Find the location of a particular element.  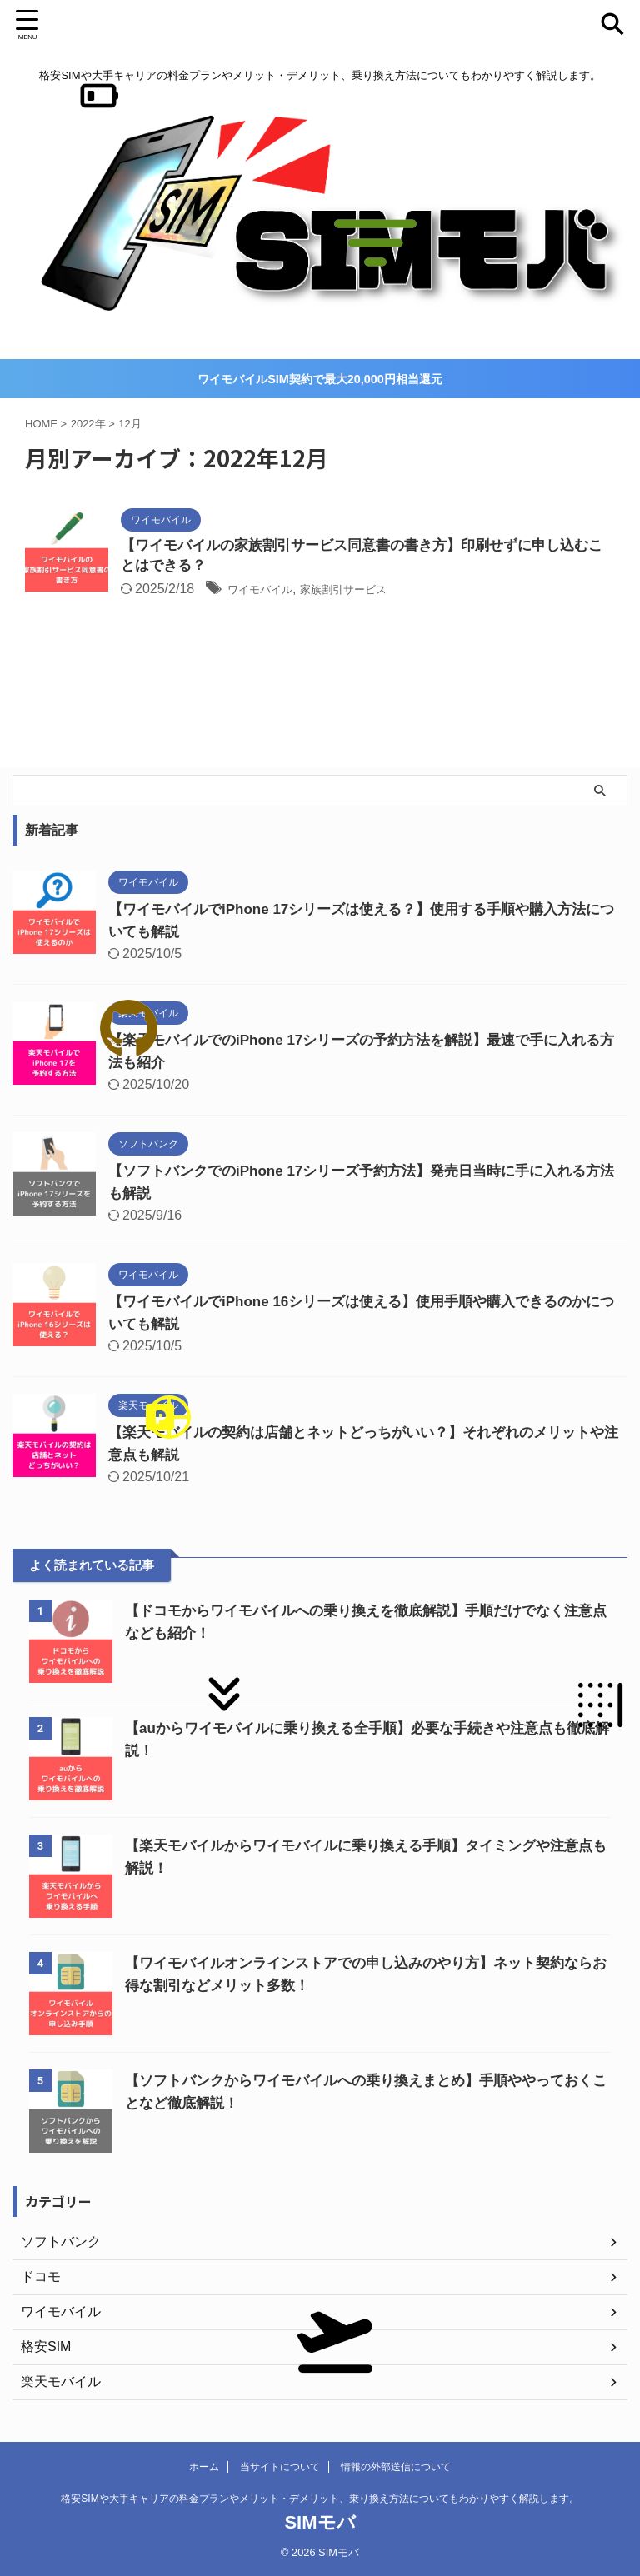

link to GitHub repository is located at coordinates (128, 1028).